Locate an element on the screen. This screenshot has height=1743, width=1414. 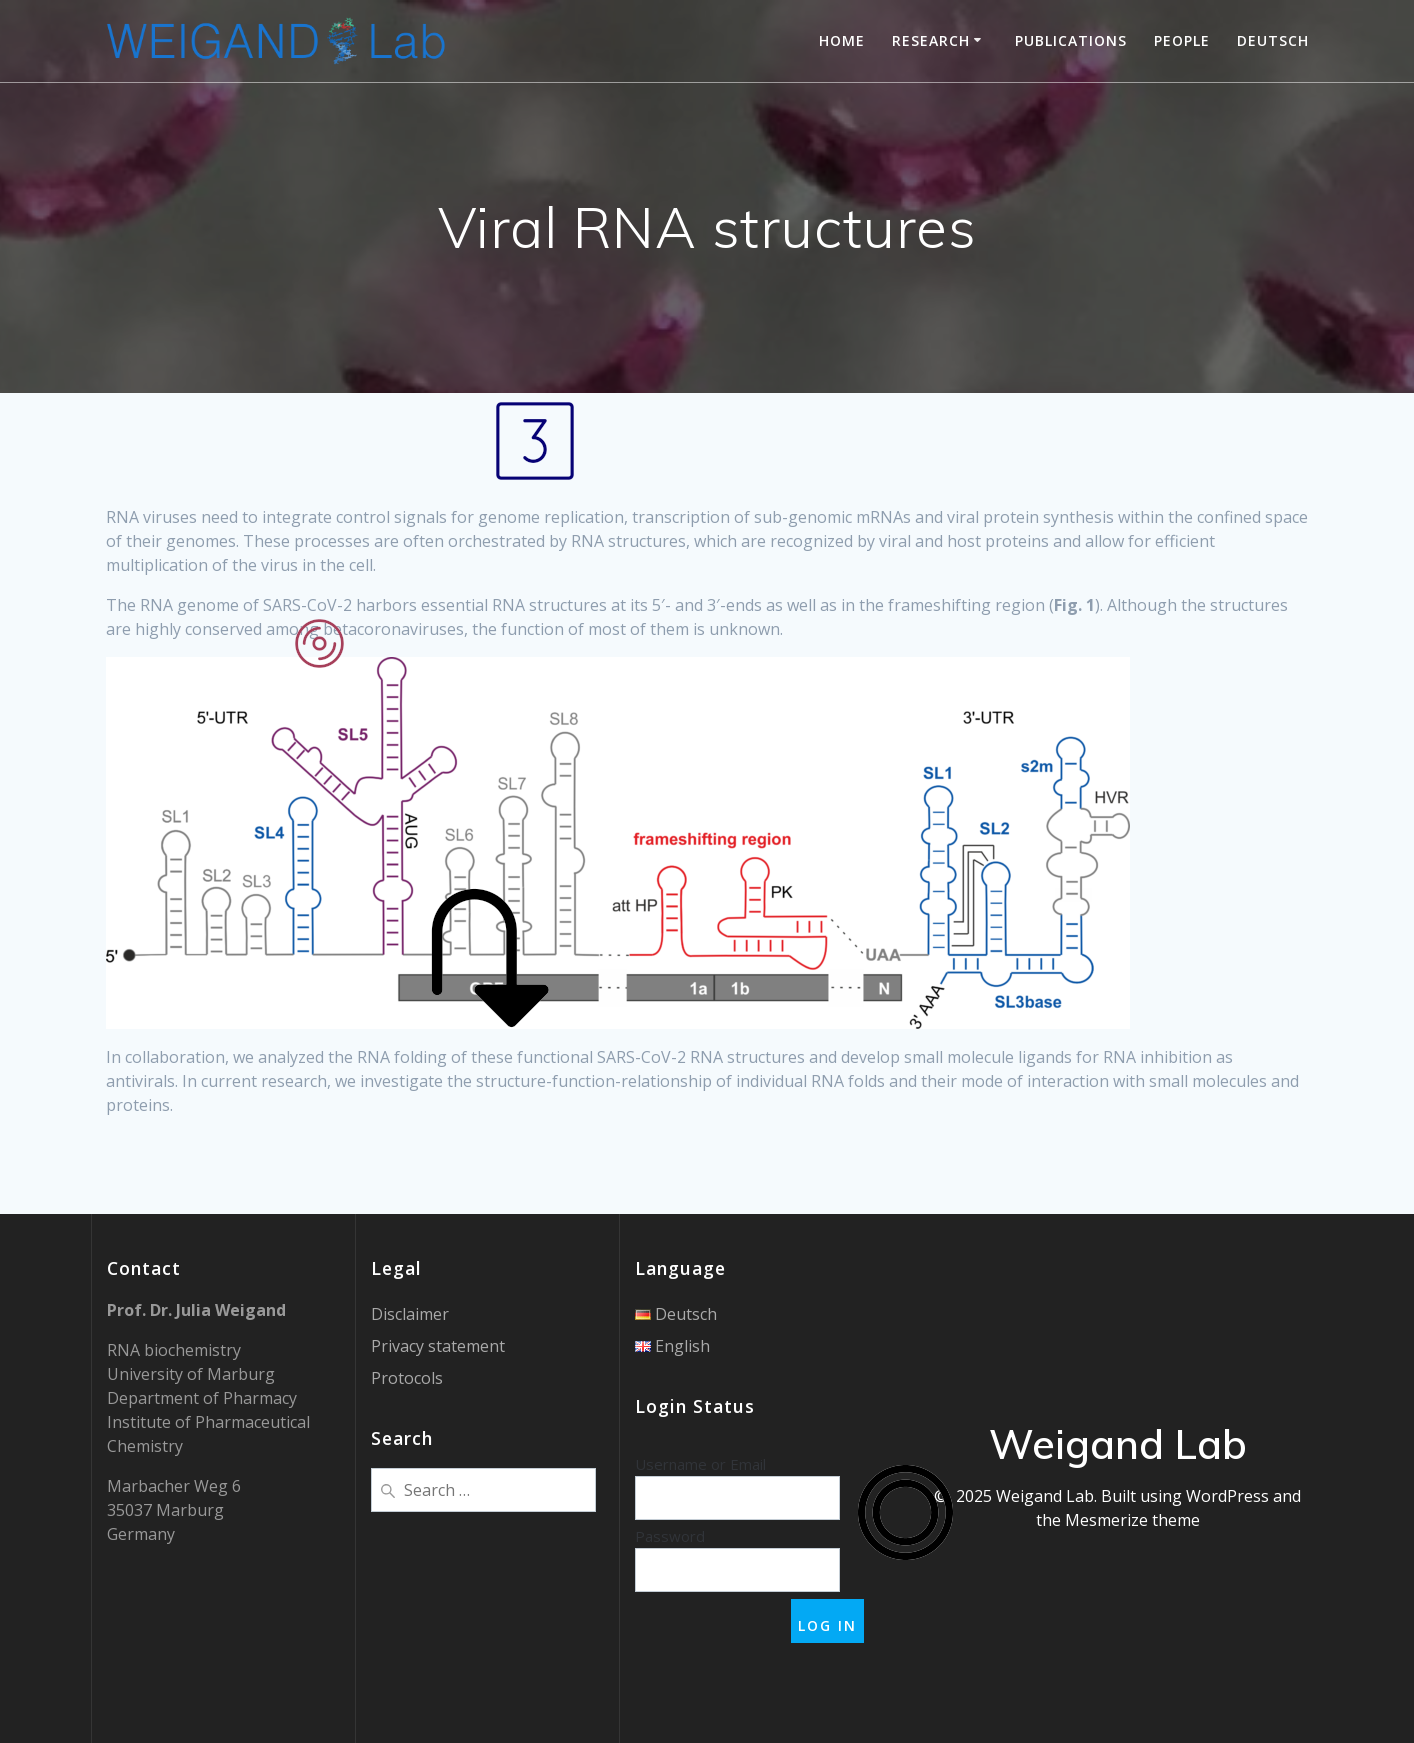
start recording audio or video is located at coordinates (905, 1512).